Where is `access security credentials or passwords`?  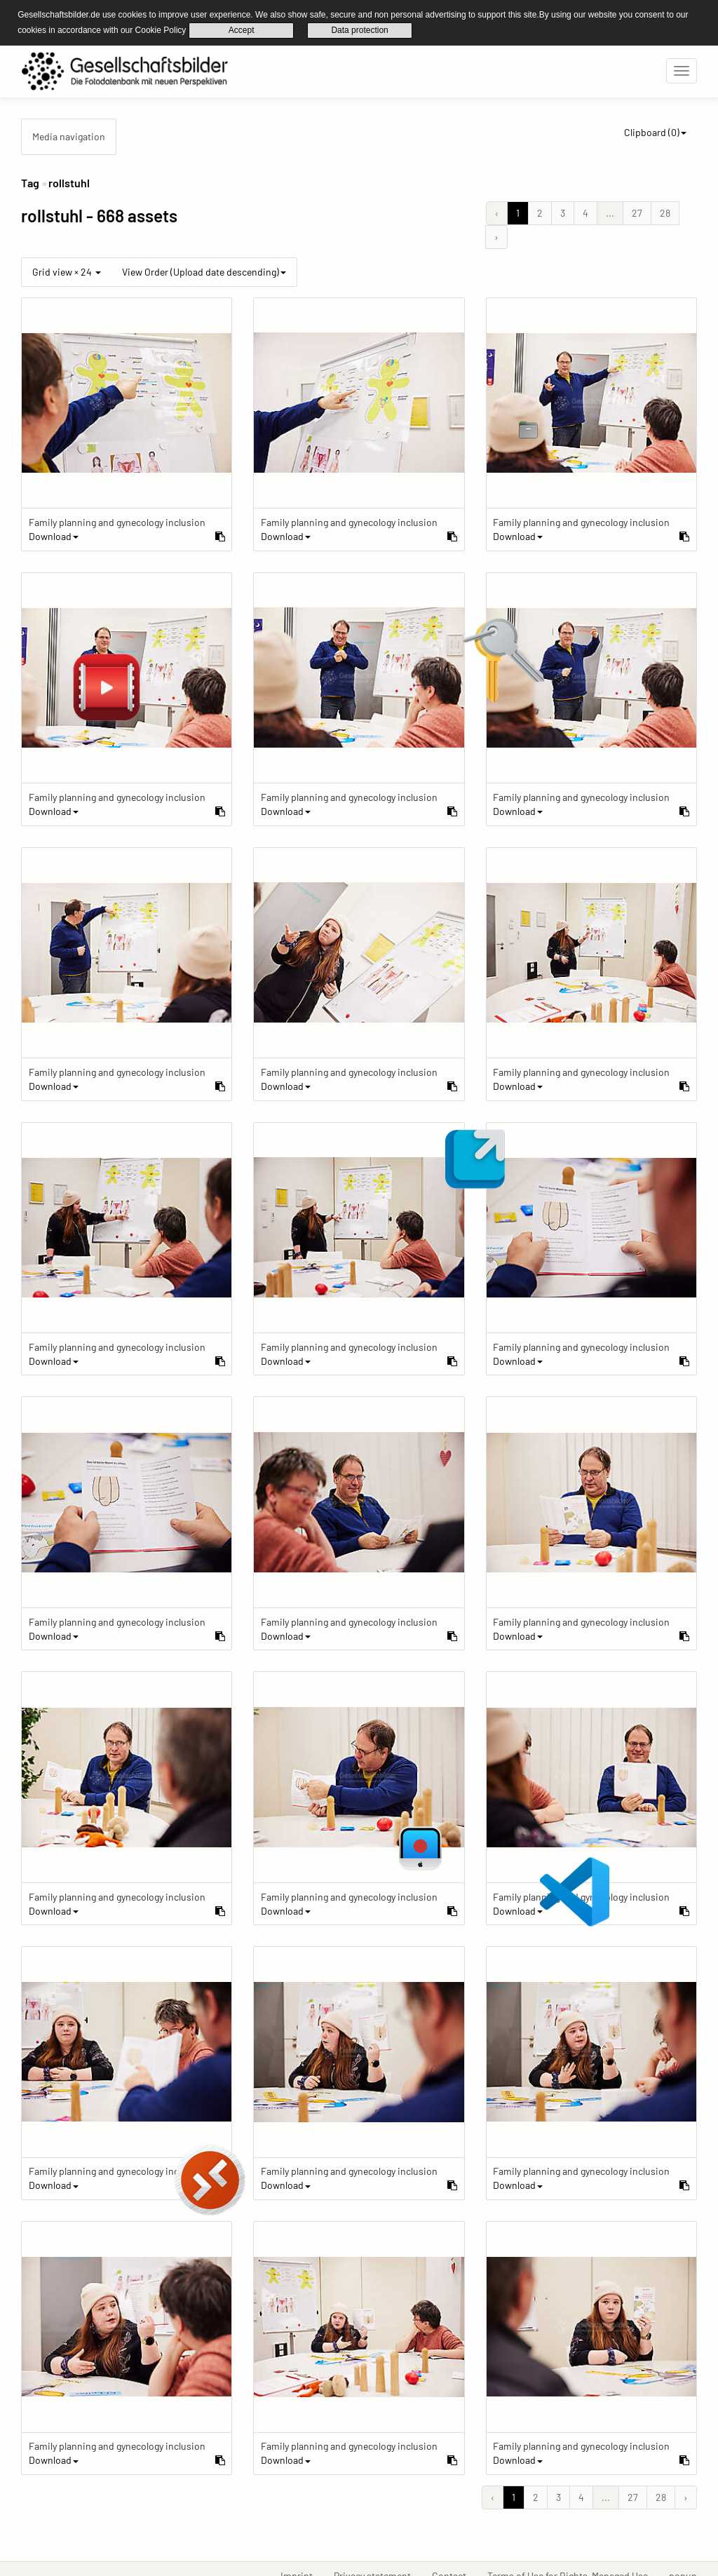
access security credentials or passwords is located at coordinates (503, 661).